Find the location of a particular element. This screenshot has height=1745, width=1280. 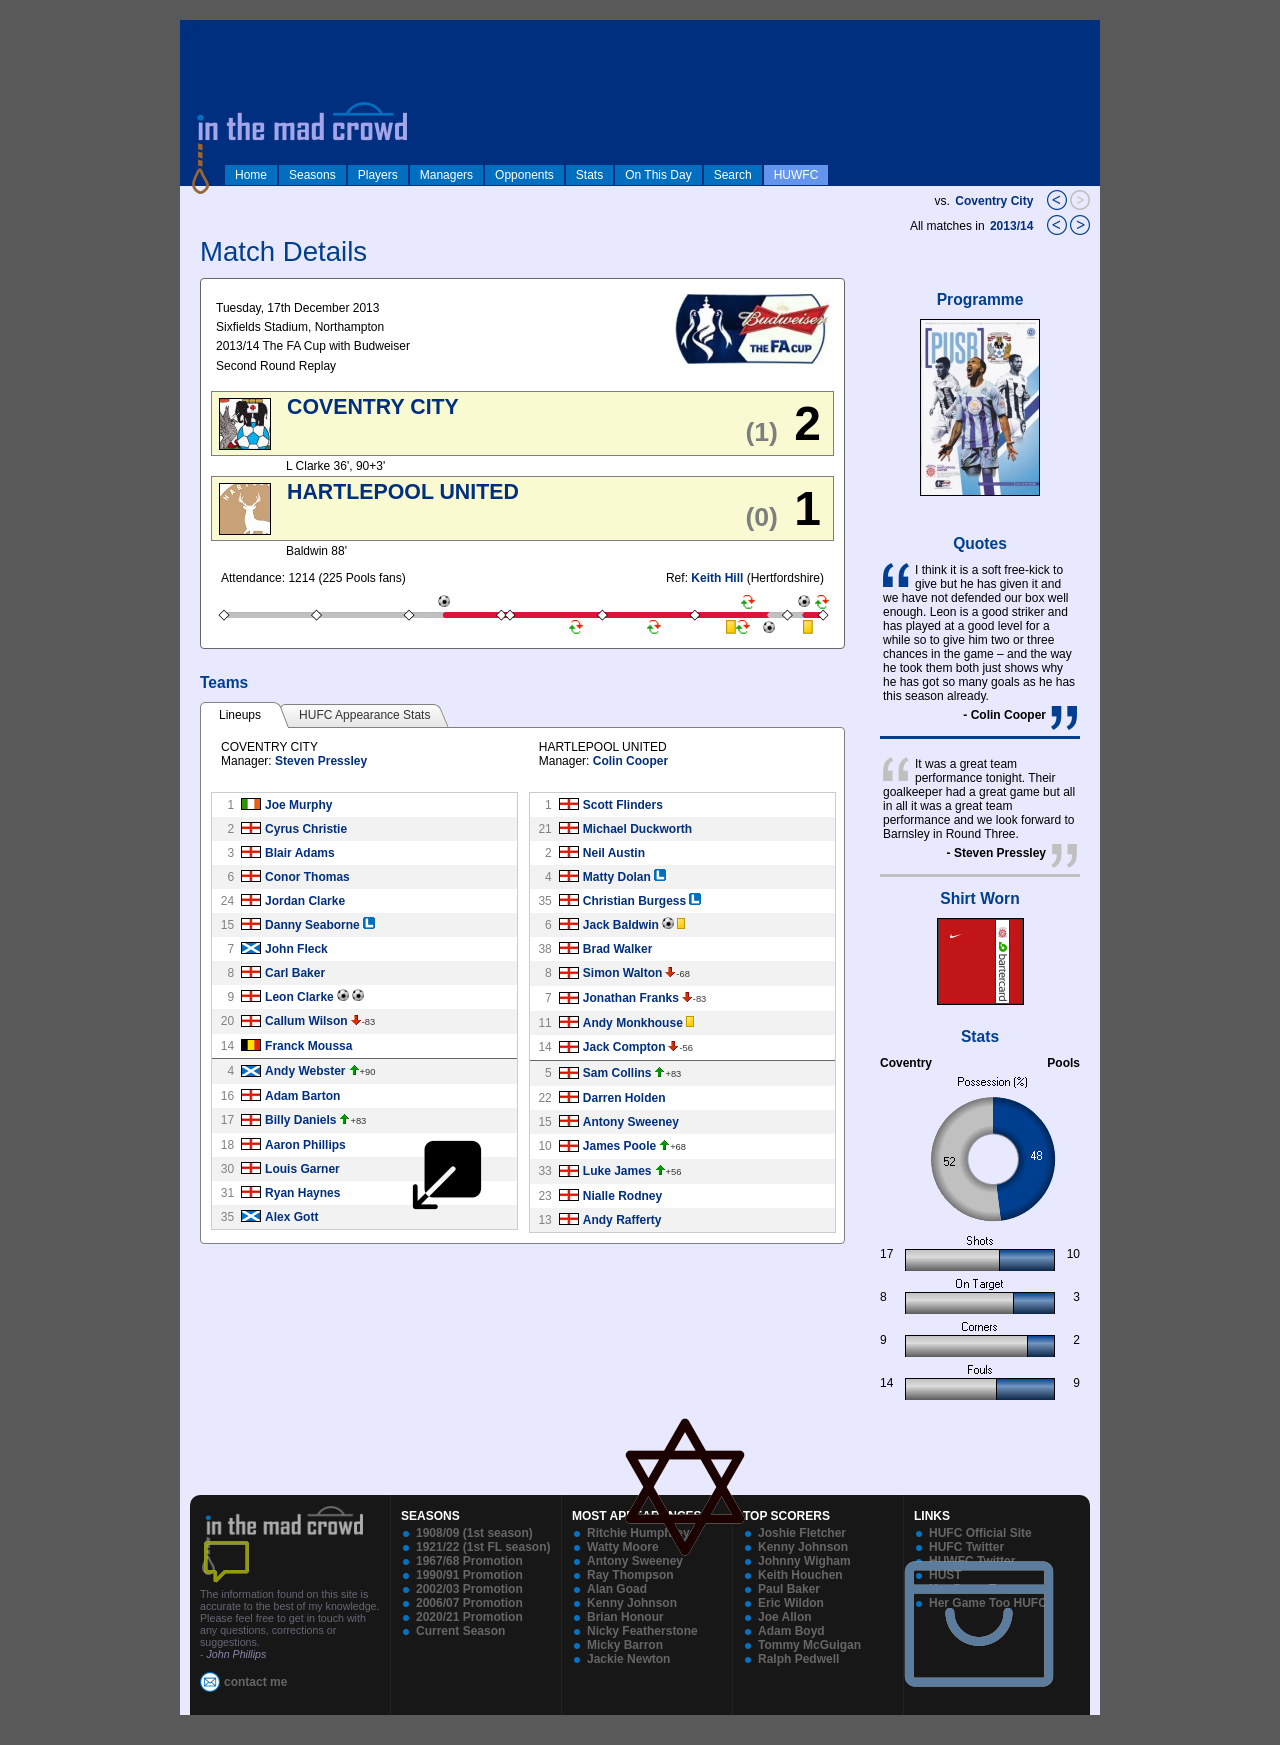

open comments section is located at coordinates (226, 1560).